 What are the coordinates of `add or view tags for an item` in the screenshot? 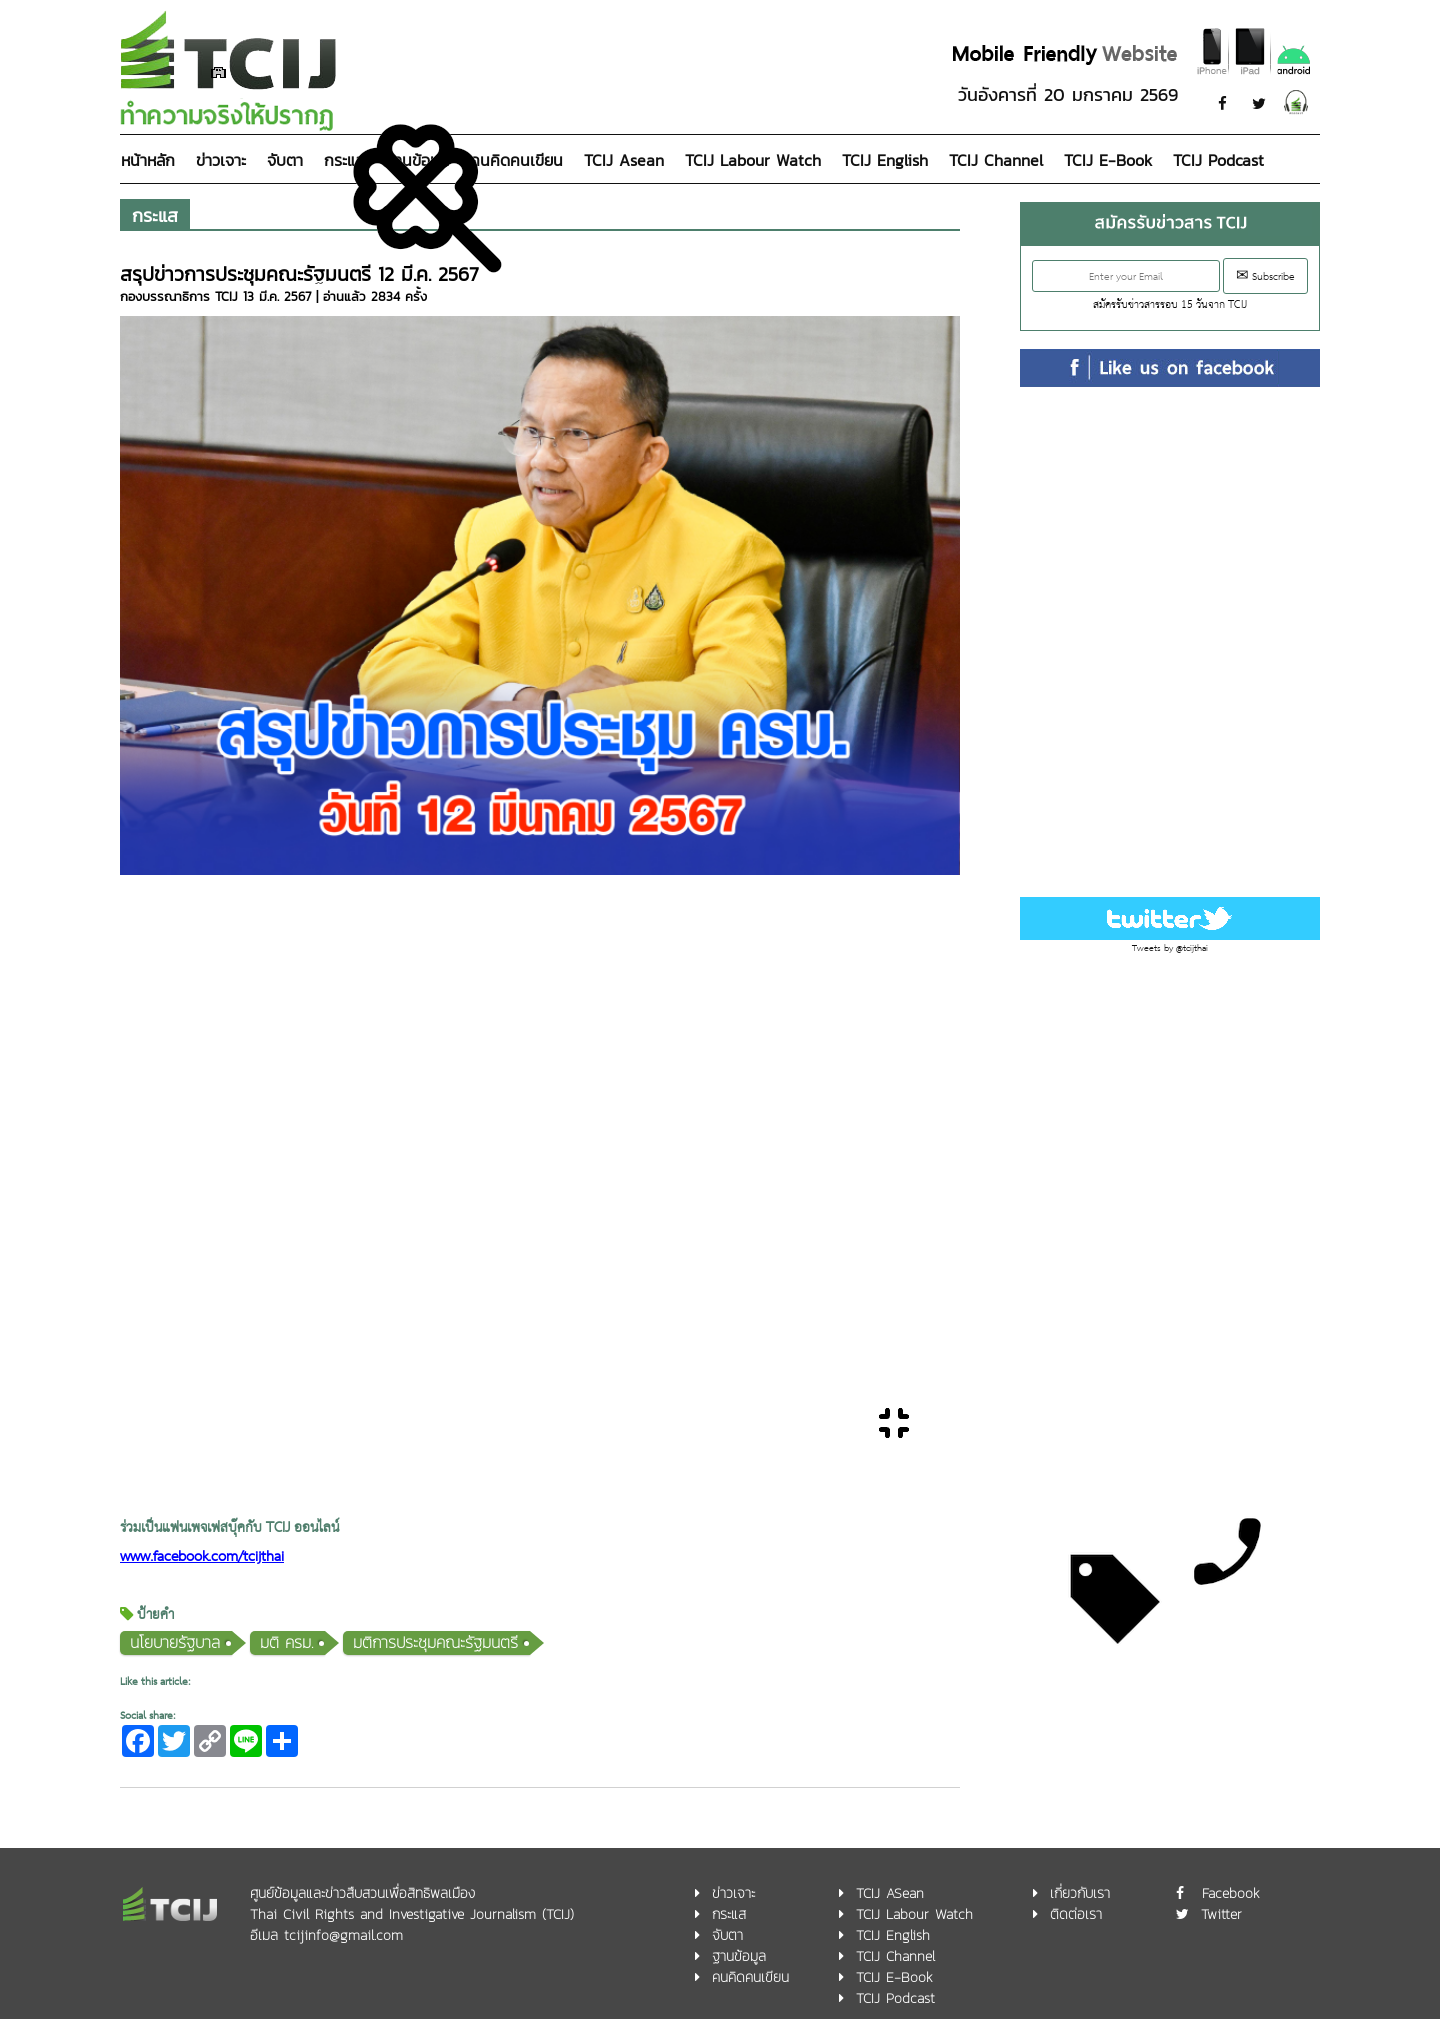 It's located at (1113, 1597).